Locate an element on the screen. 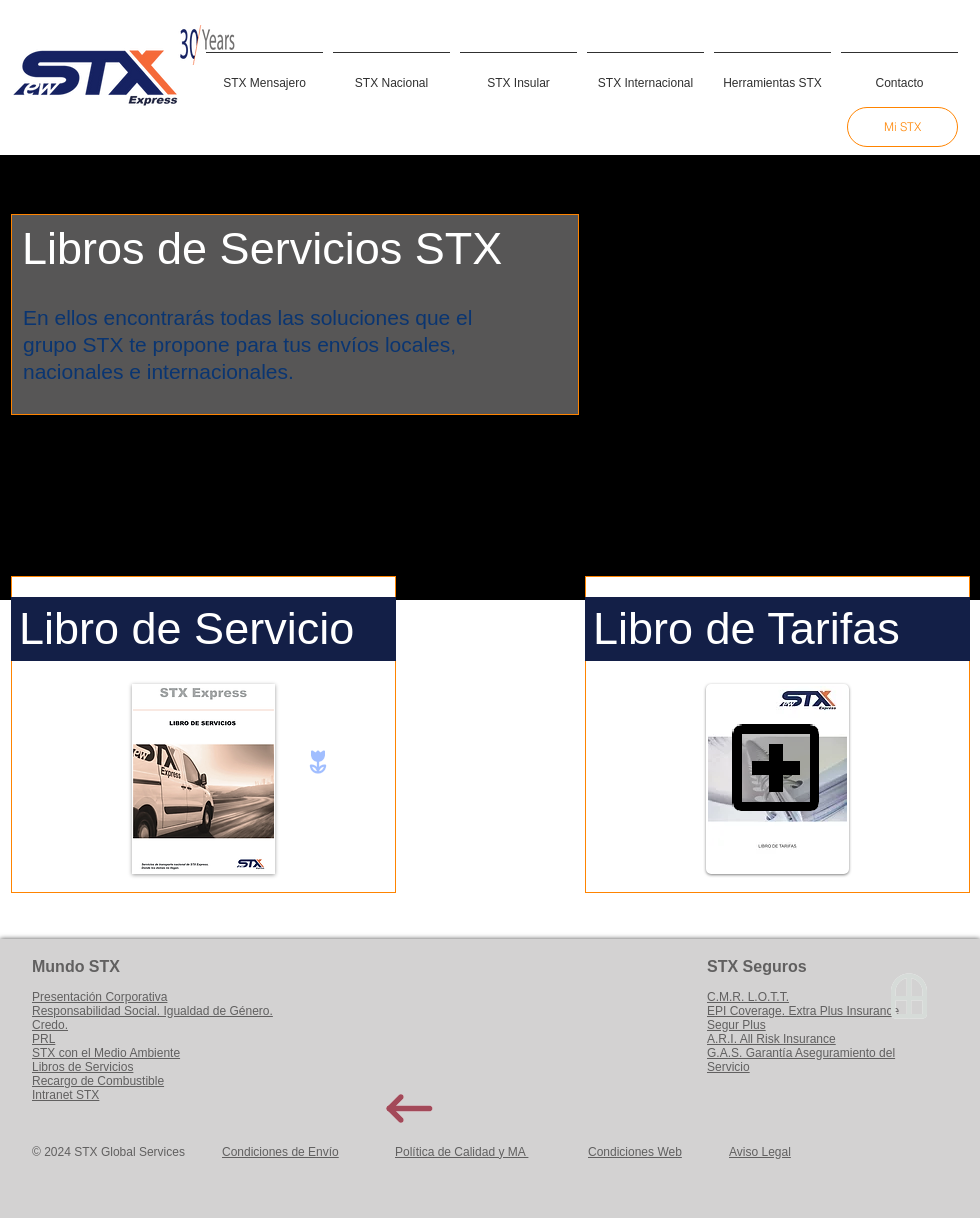  enable macro or close-up camera mode is located at coordinates (318, 762).